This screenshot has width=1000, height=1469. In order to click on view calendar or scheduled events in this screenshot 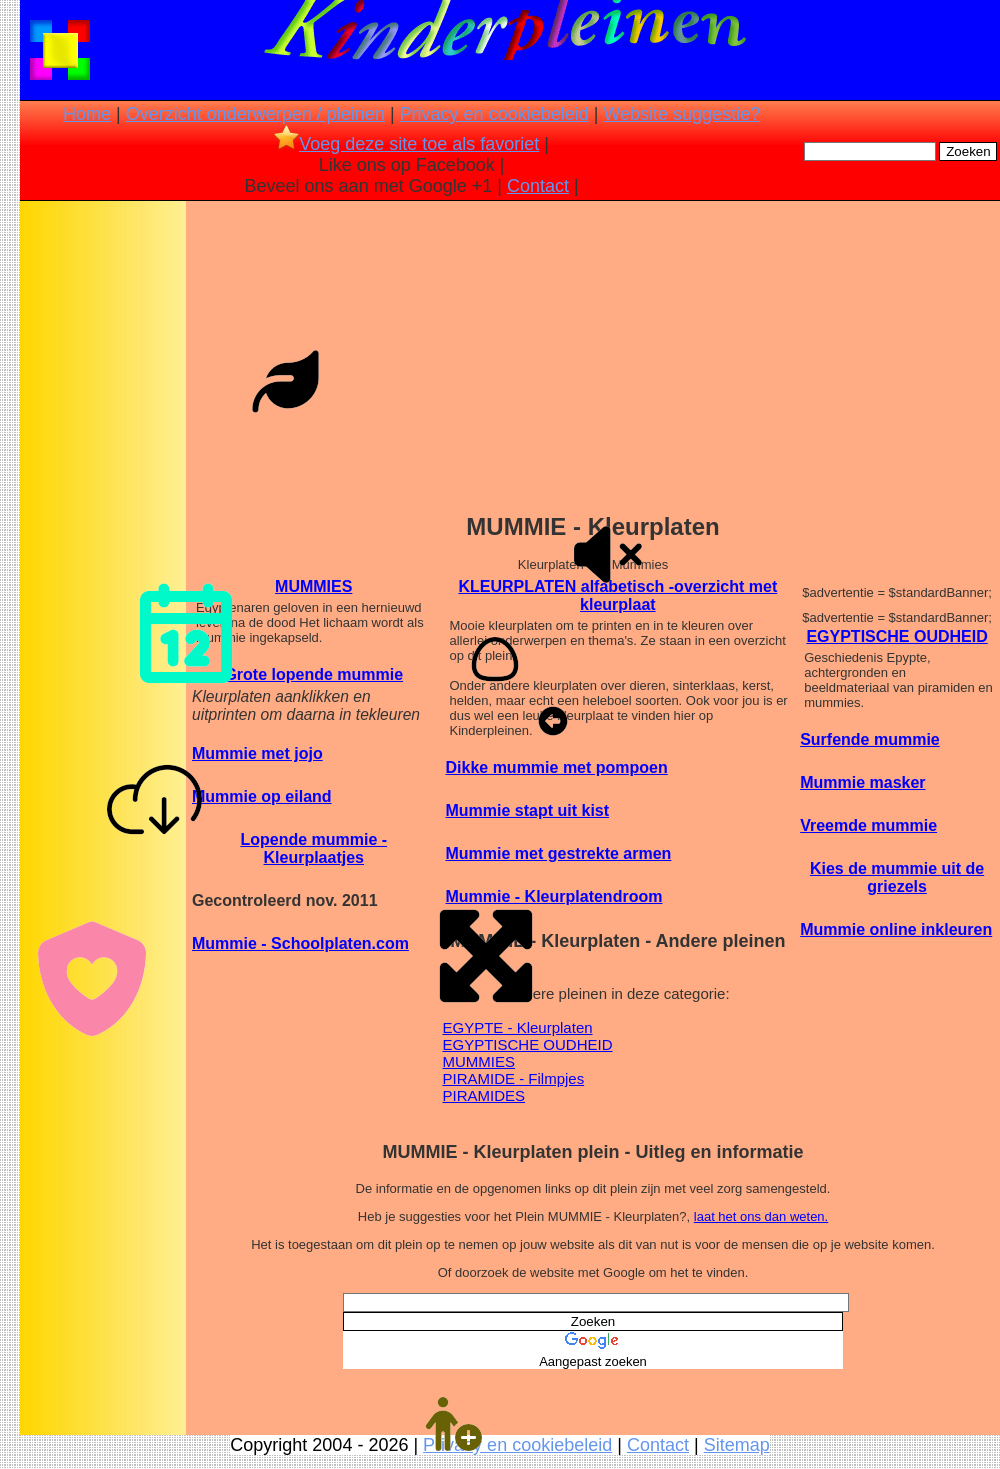, I will do `click(186, 637)`.